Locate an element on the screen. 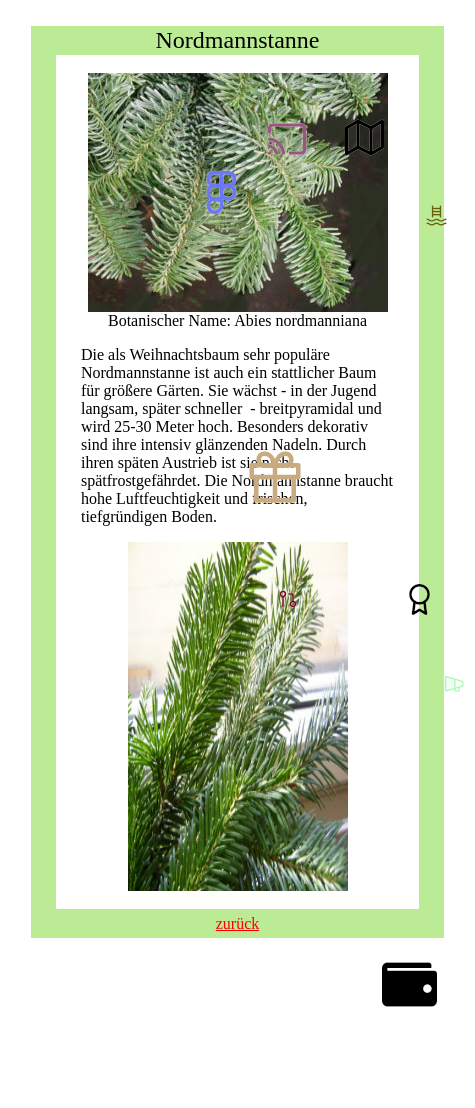  create a new pull request is located at coordinates (288, 599).